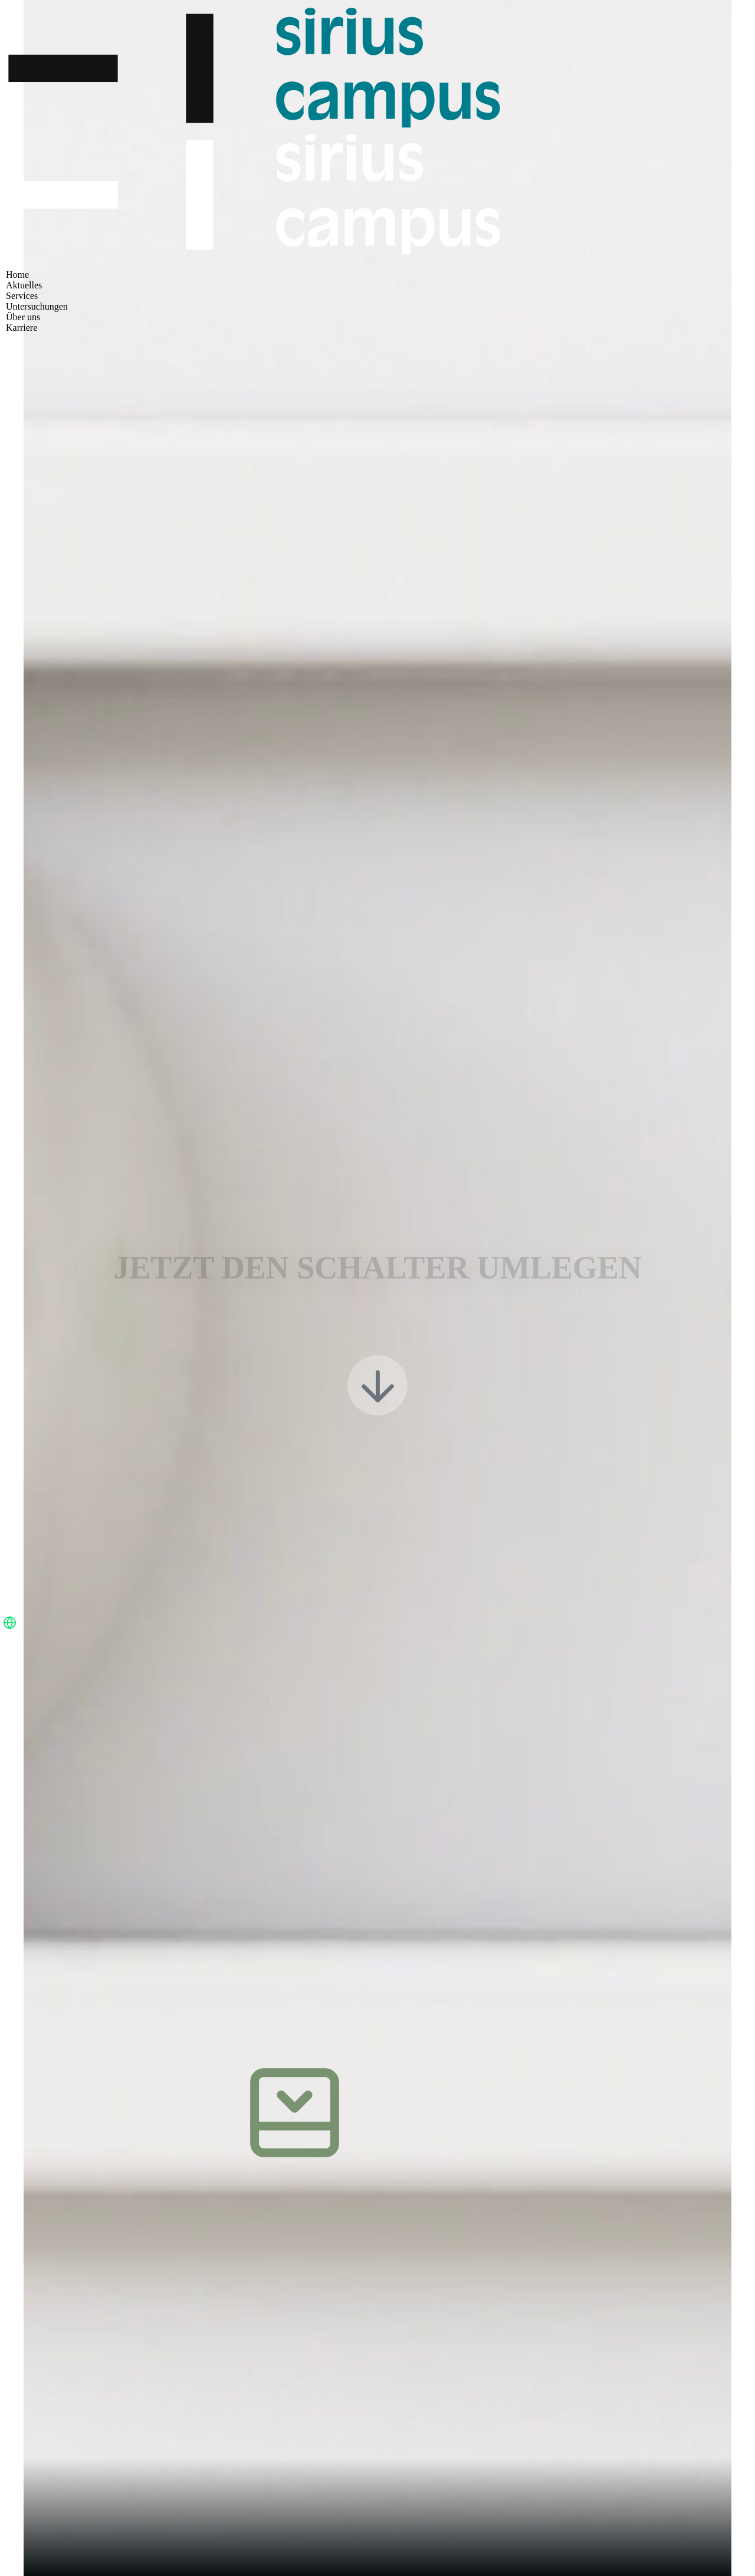  I want to click on collapse bottom panel, so click(294, 2112).